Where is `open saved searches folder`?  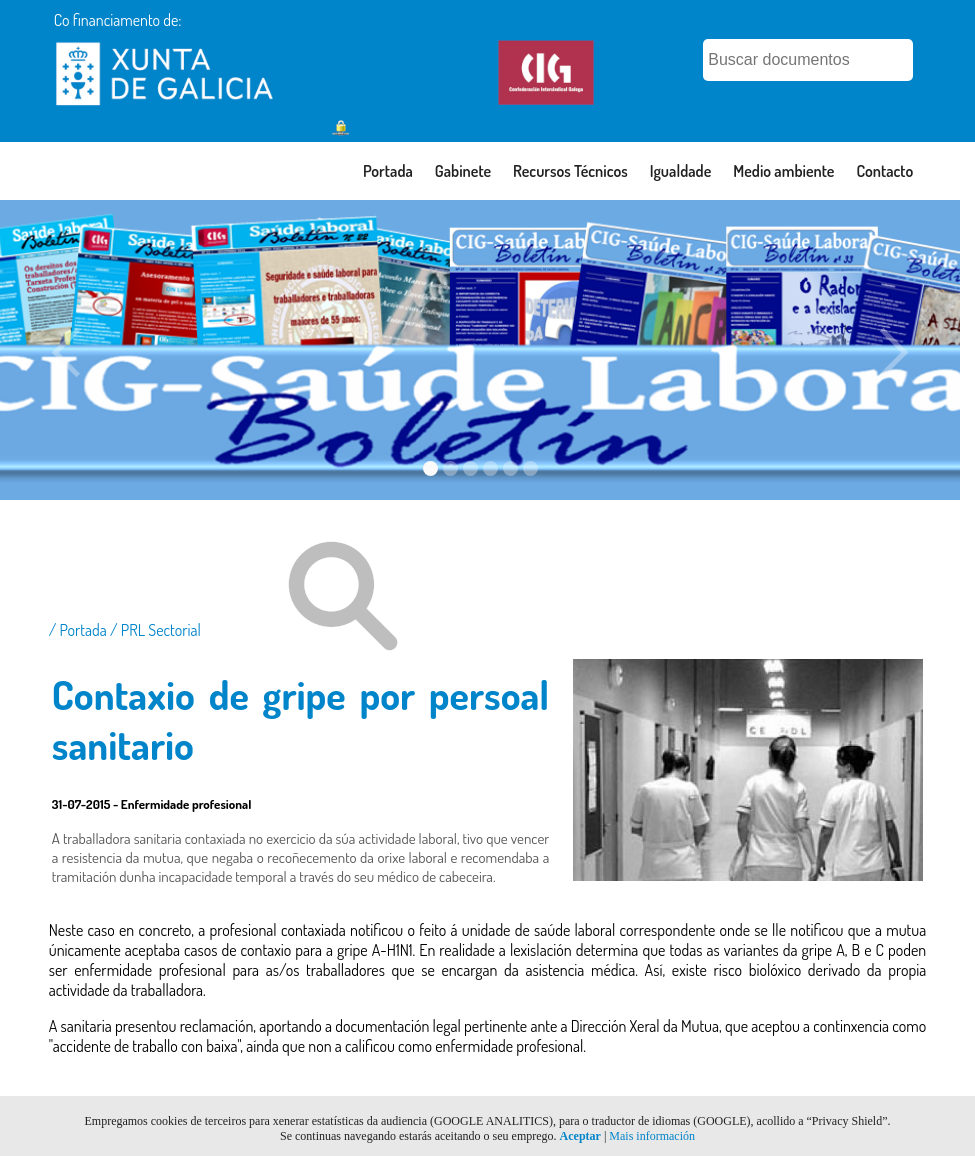 open saved searches folder is located at coordinates (343, 596).